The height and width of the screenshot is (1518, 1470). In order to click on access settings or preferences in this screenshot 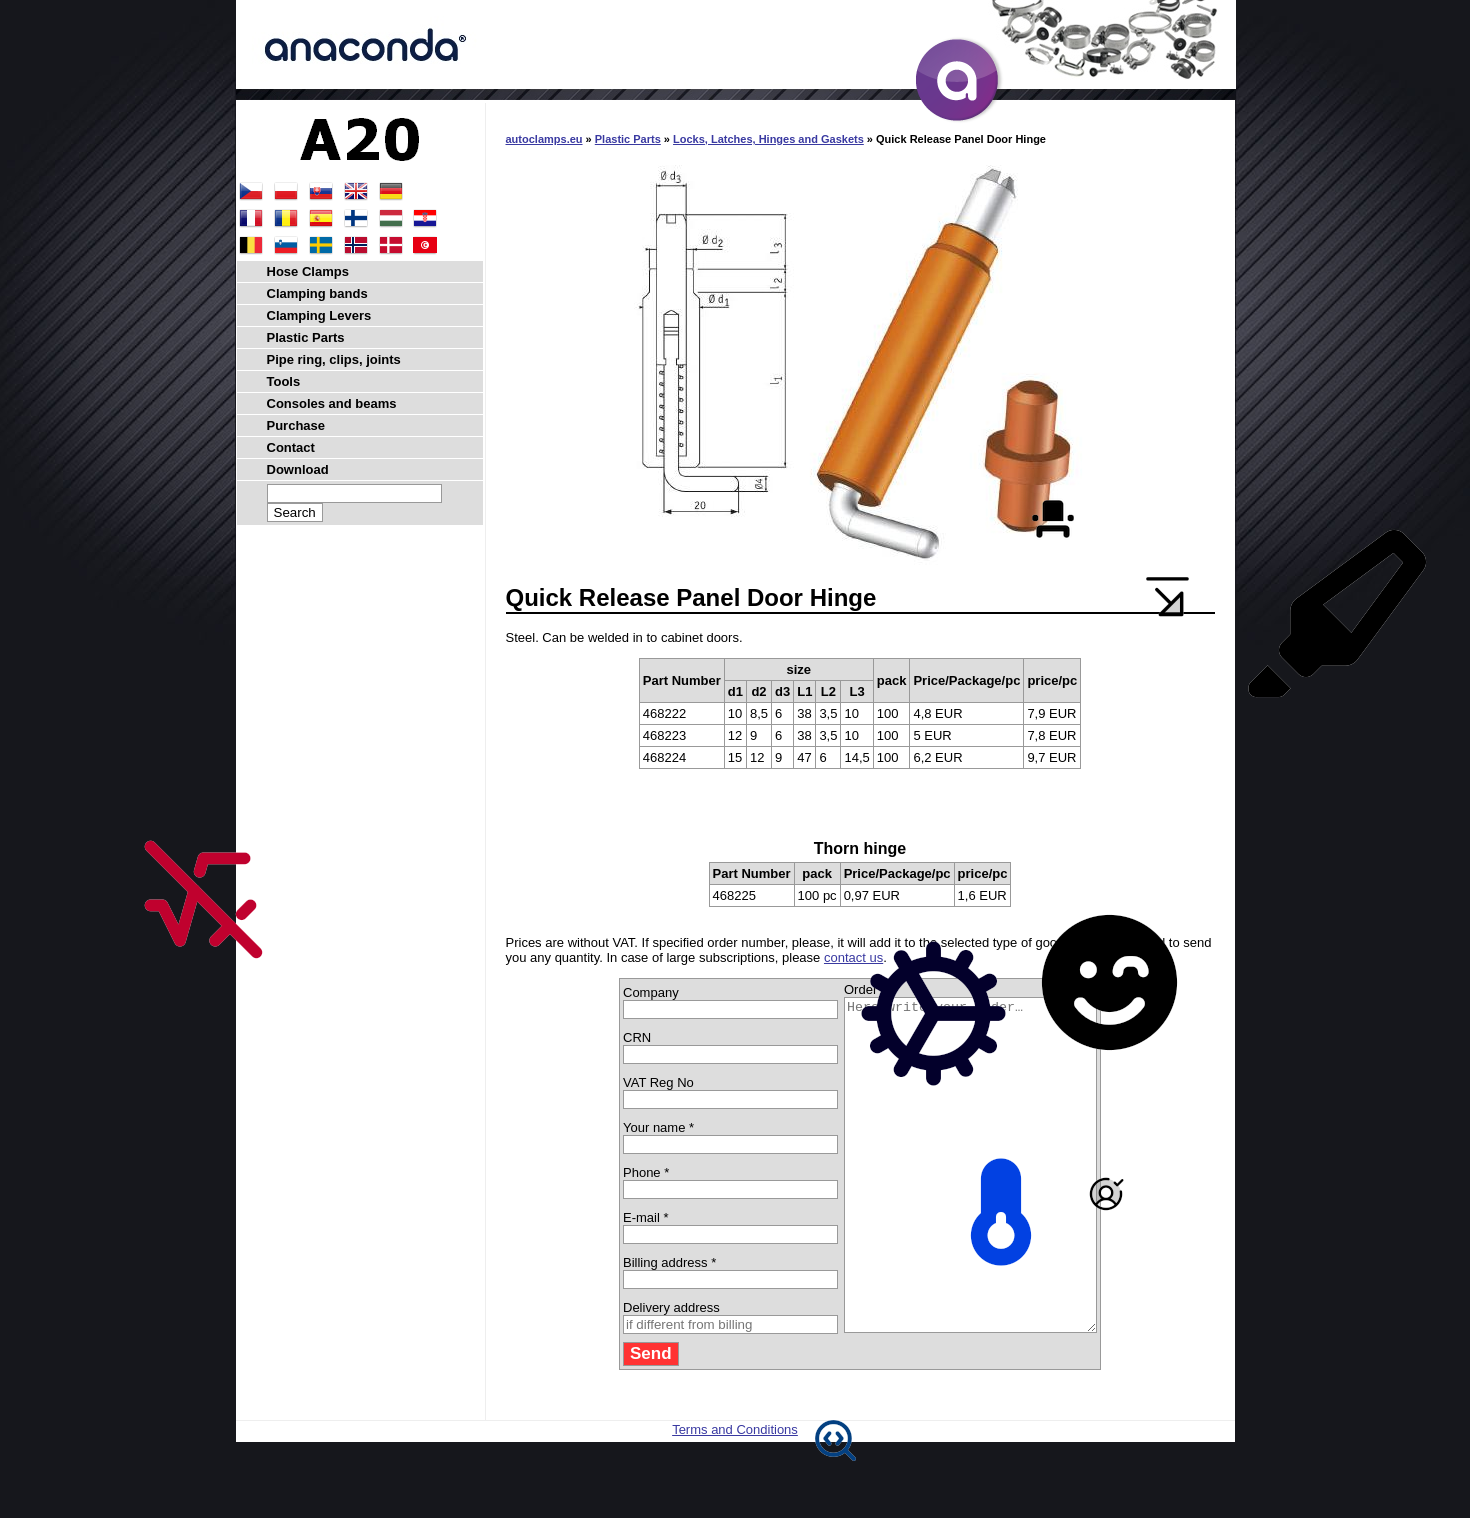, I will do `click(933, 1013)`.